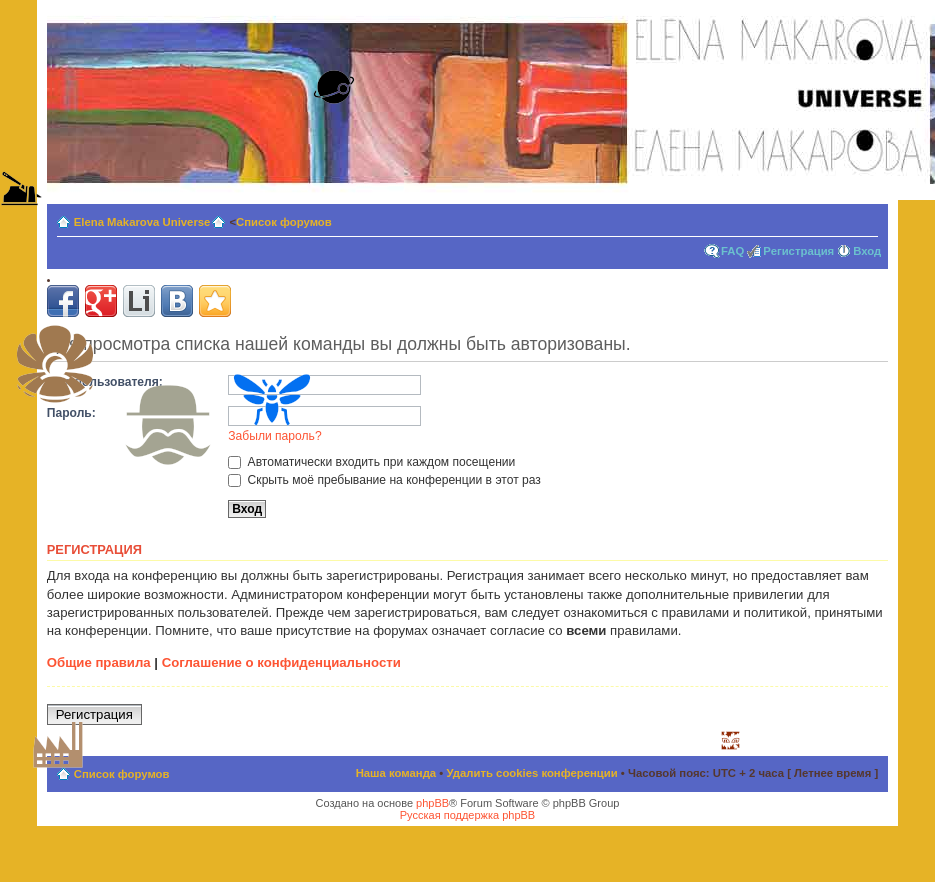 The height and width of the screenshot is (882, 935). Describe the element at coordinates (55, 364) in the screenshot. I see `oyster shell with pearl icon` at that location.